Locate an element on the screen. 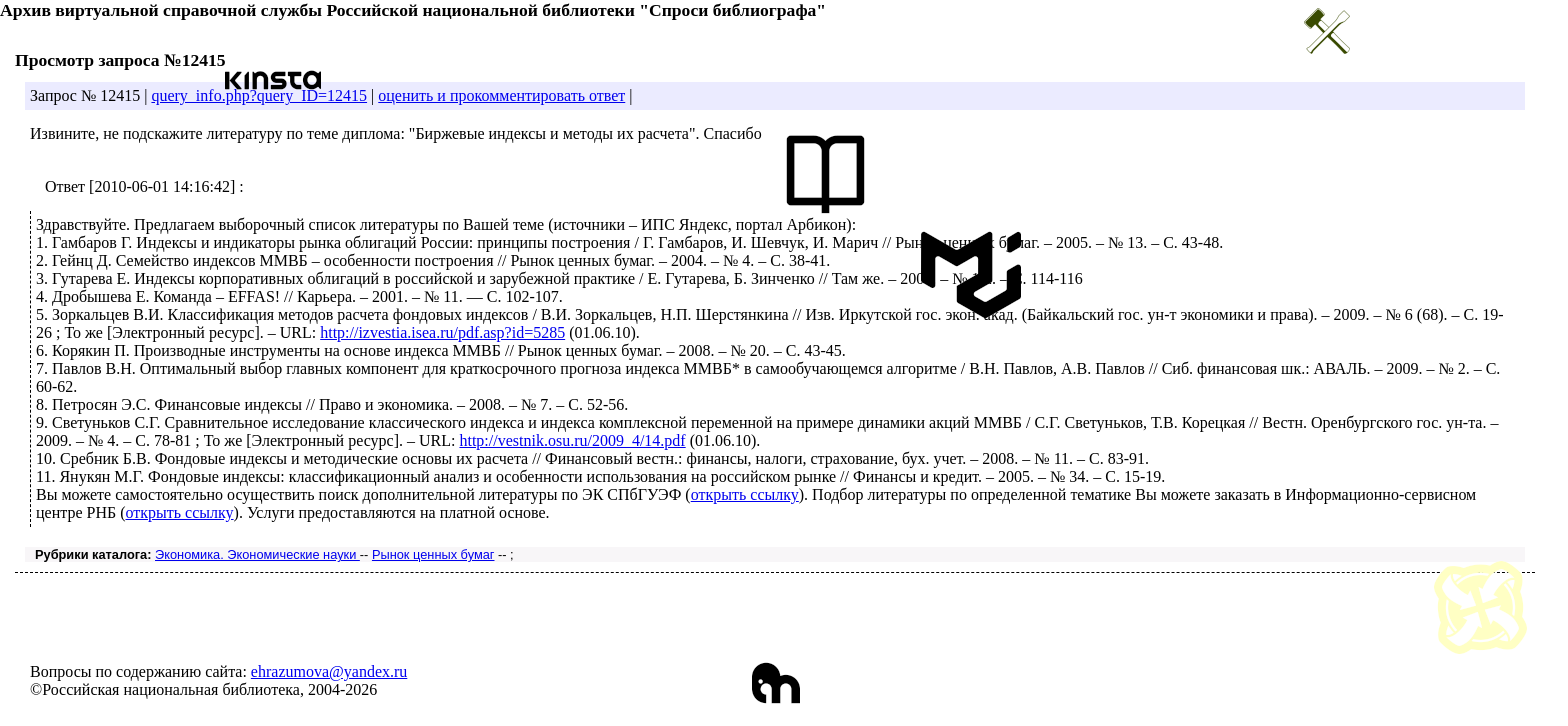  Kinsta web hosting service logo is located at coordinates (273, 80).